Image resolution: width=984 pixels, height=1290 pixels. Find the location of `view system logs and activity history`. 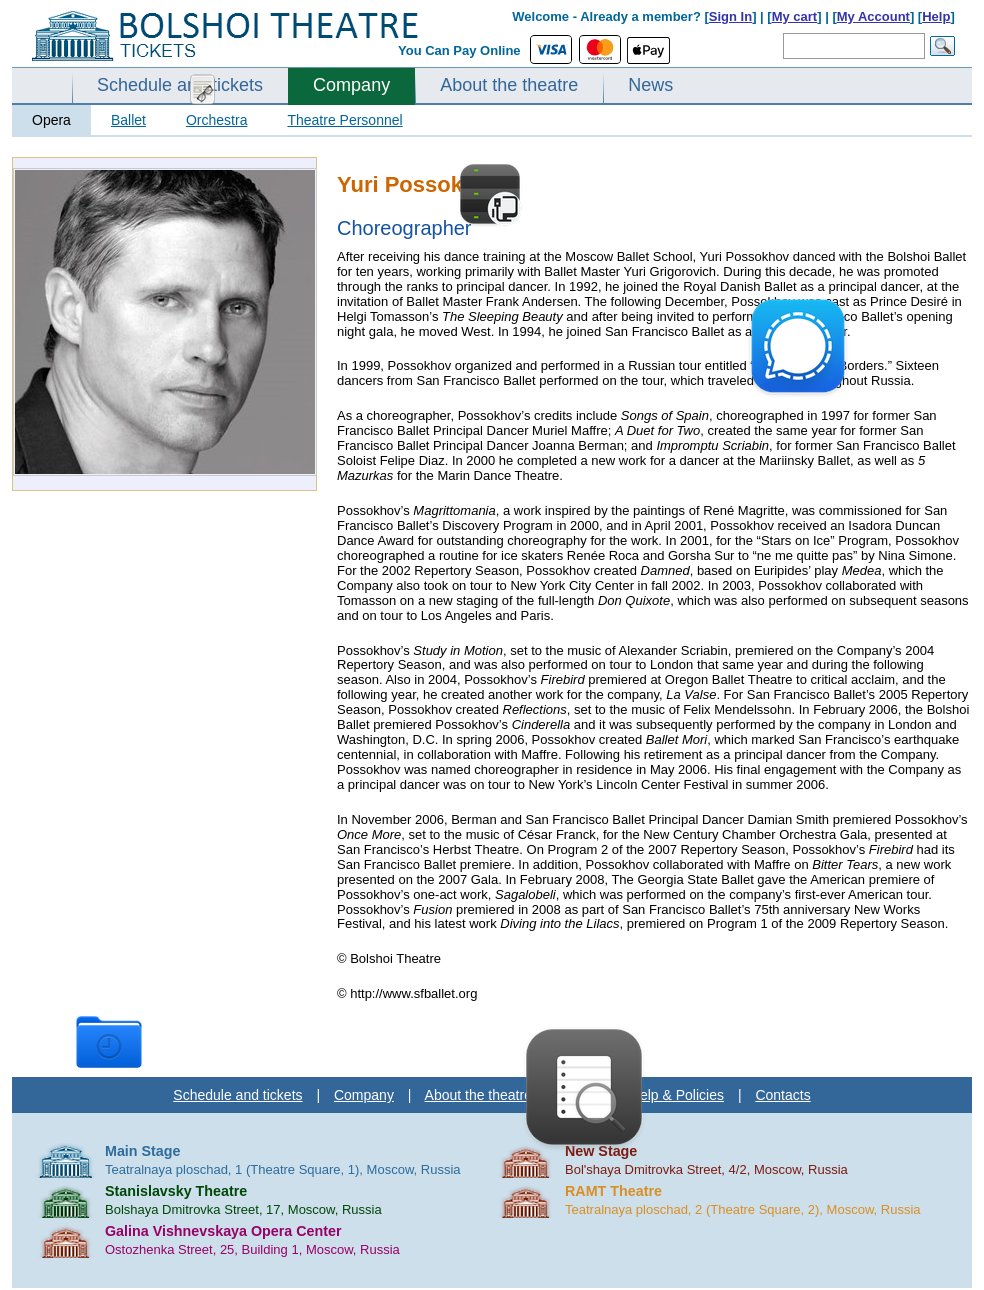

view system logs and activity history is located at coordinates (584, 1087).